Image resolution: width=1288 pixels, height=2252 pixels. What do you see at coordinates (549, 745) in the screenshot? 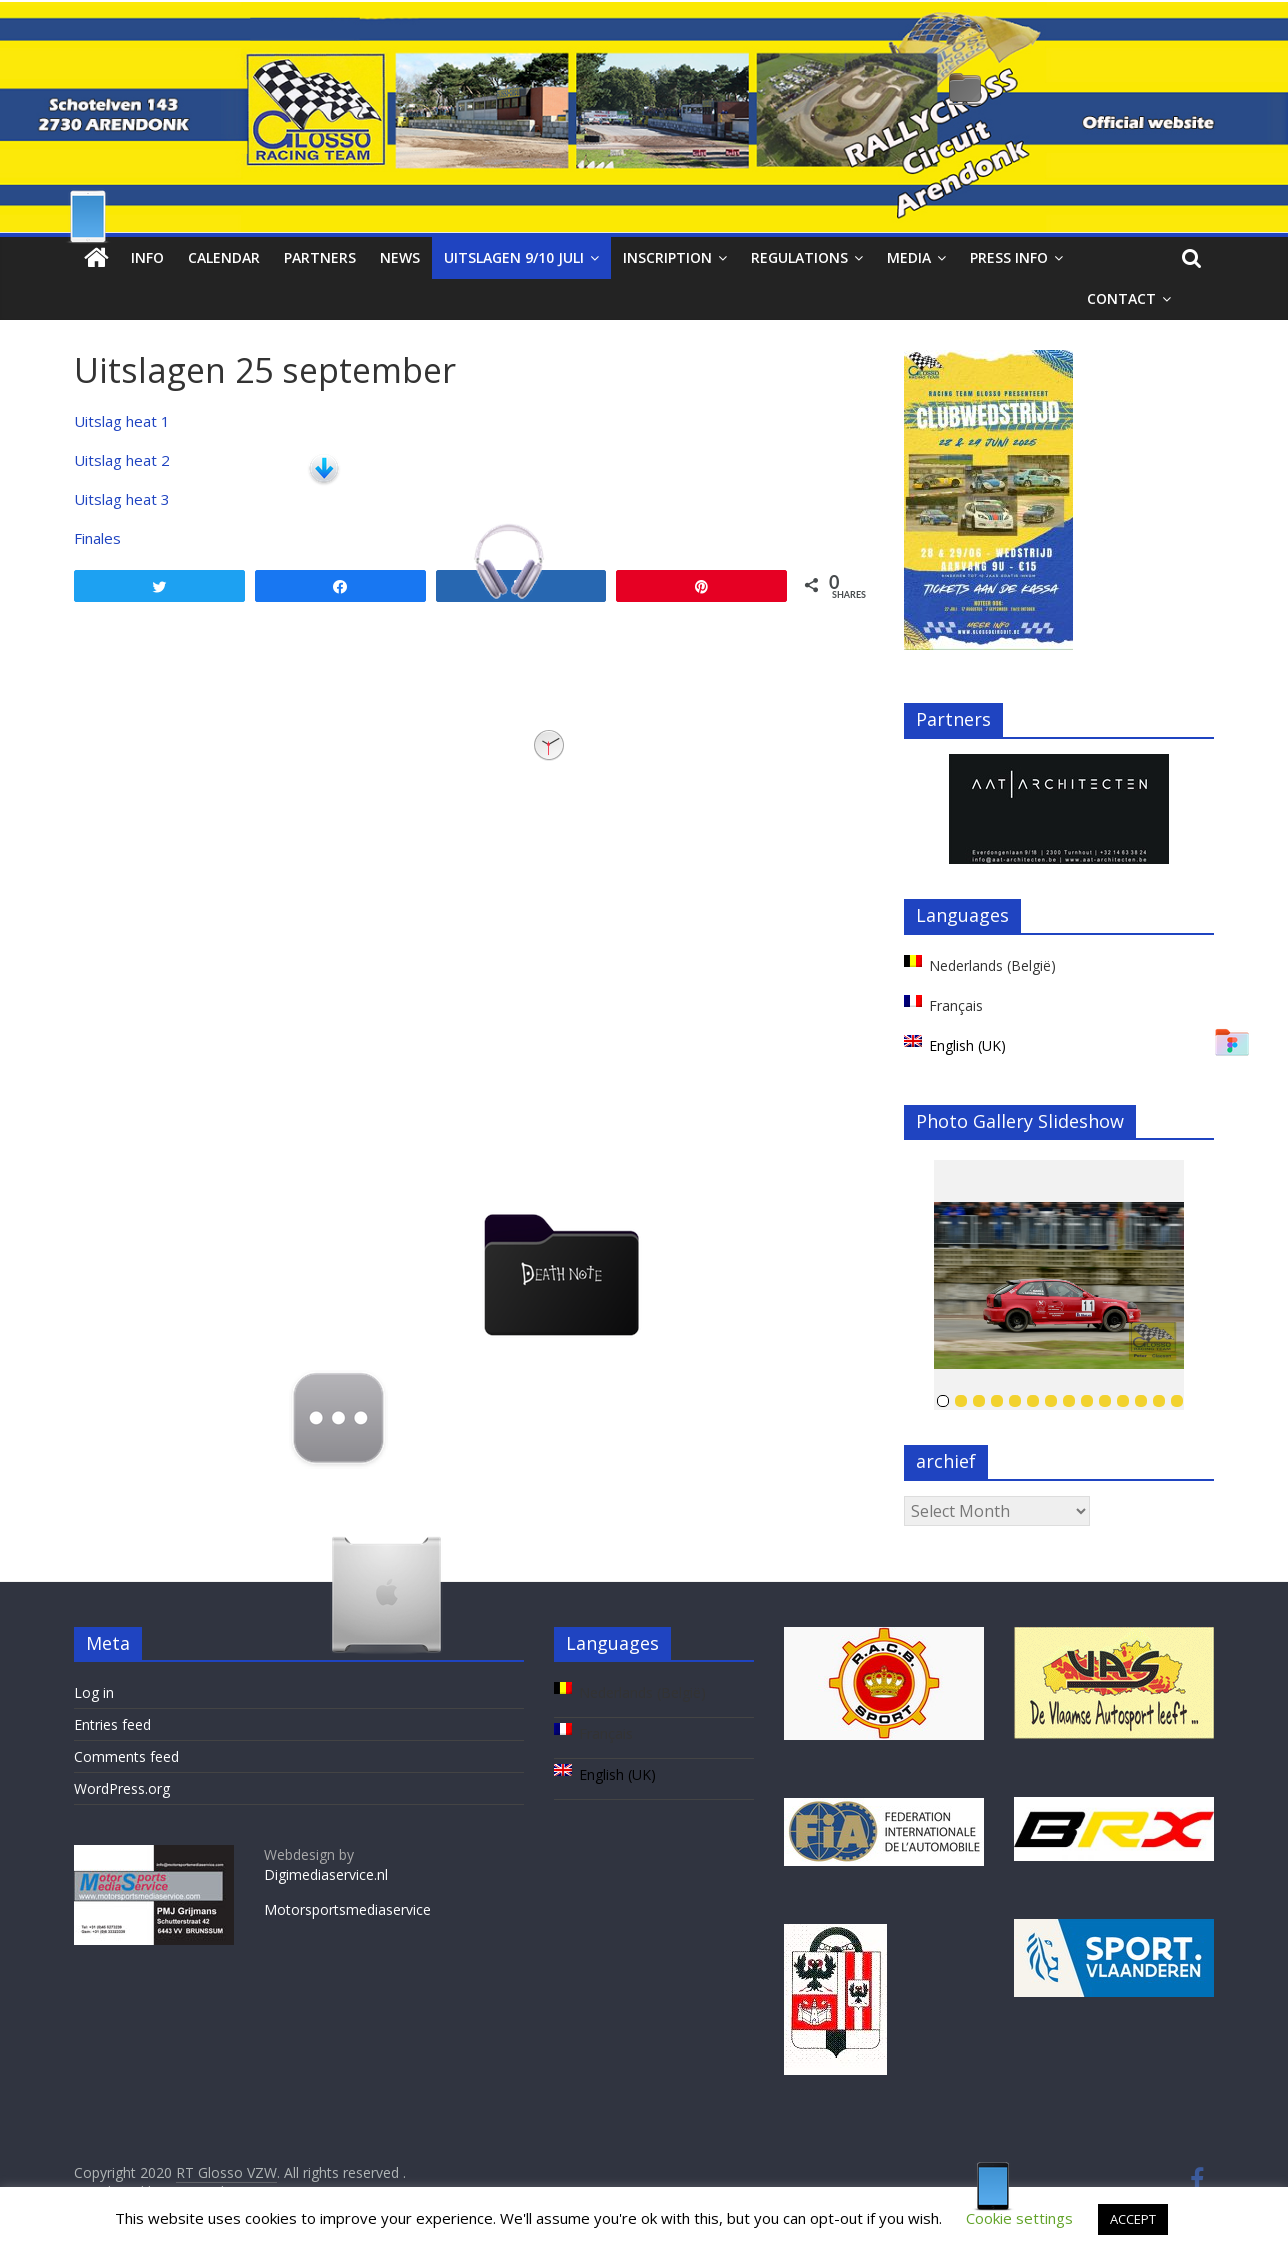
I see `access time and date administrative settings` at bounding box center [549, 745].